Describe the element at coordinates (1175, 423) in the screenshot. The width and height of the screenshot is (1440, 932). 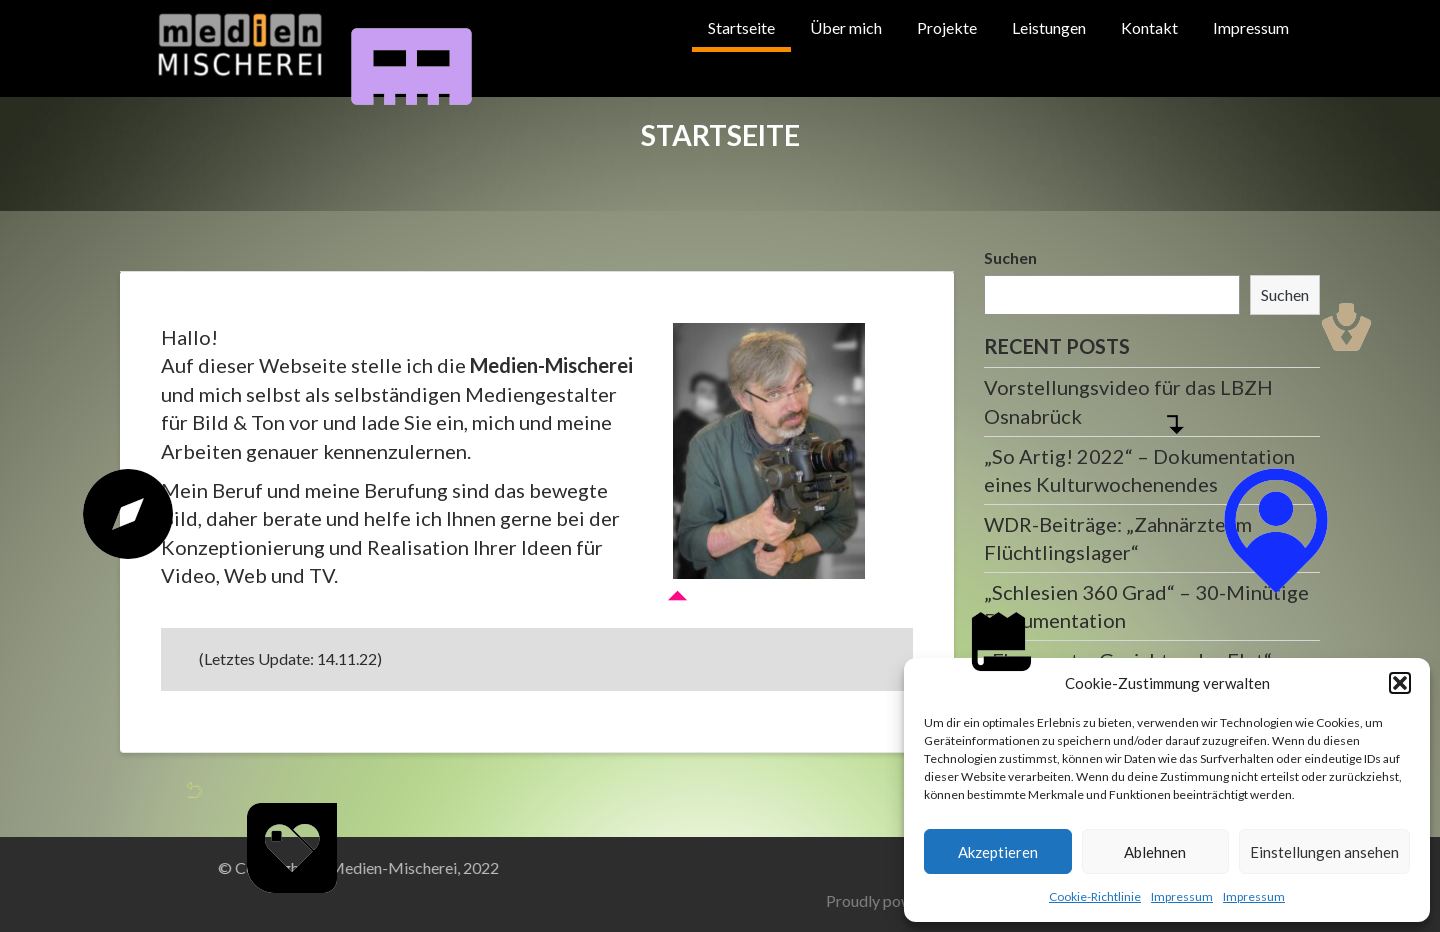
I see `indicates a right-then-down navigation path` at that location.